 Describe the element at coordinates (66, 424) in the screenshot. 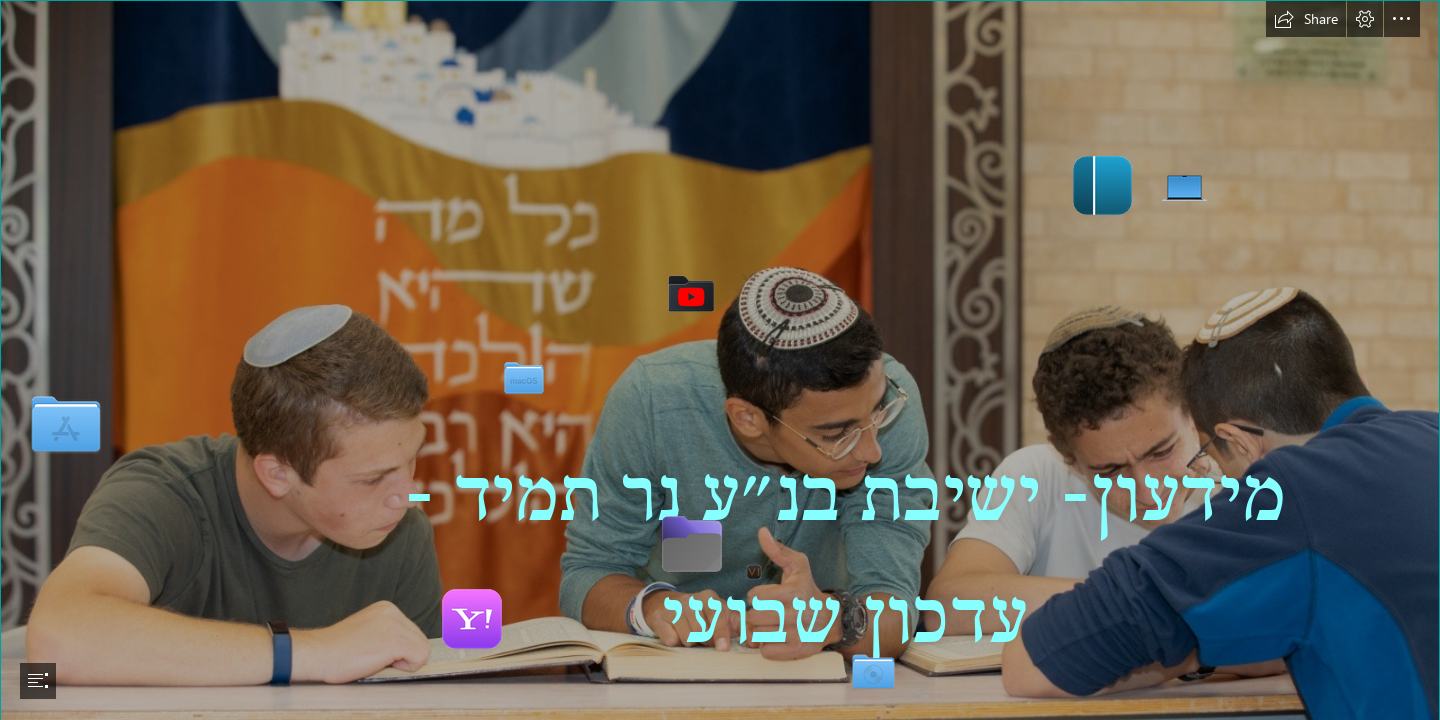

I see `open the applications folder` at that location.